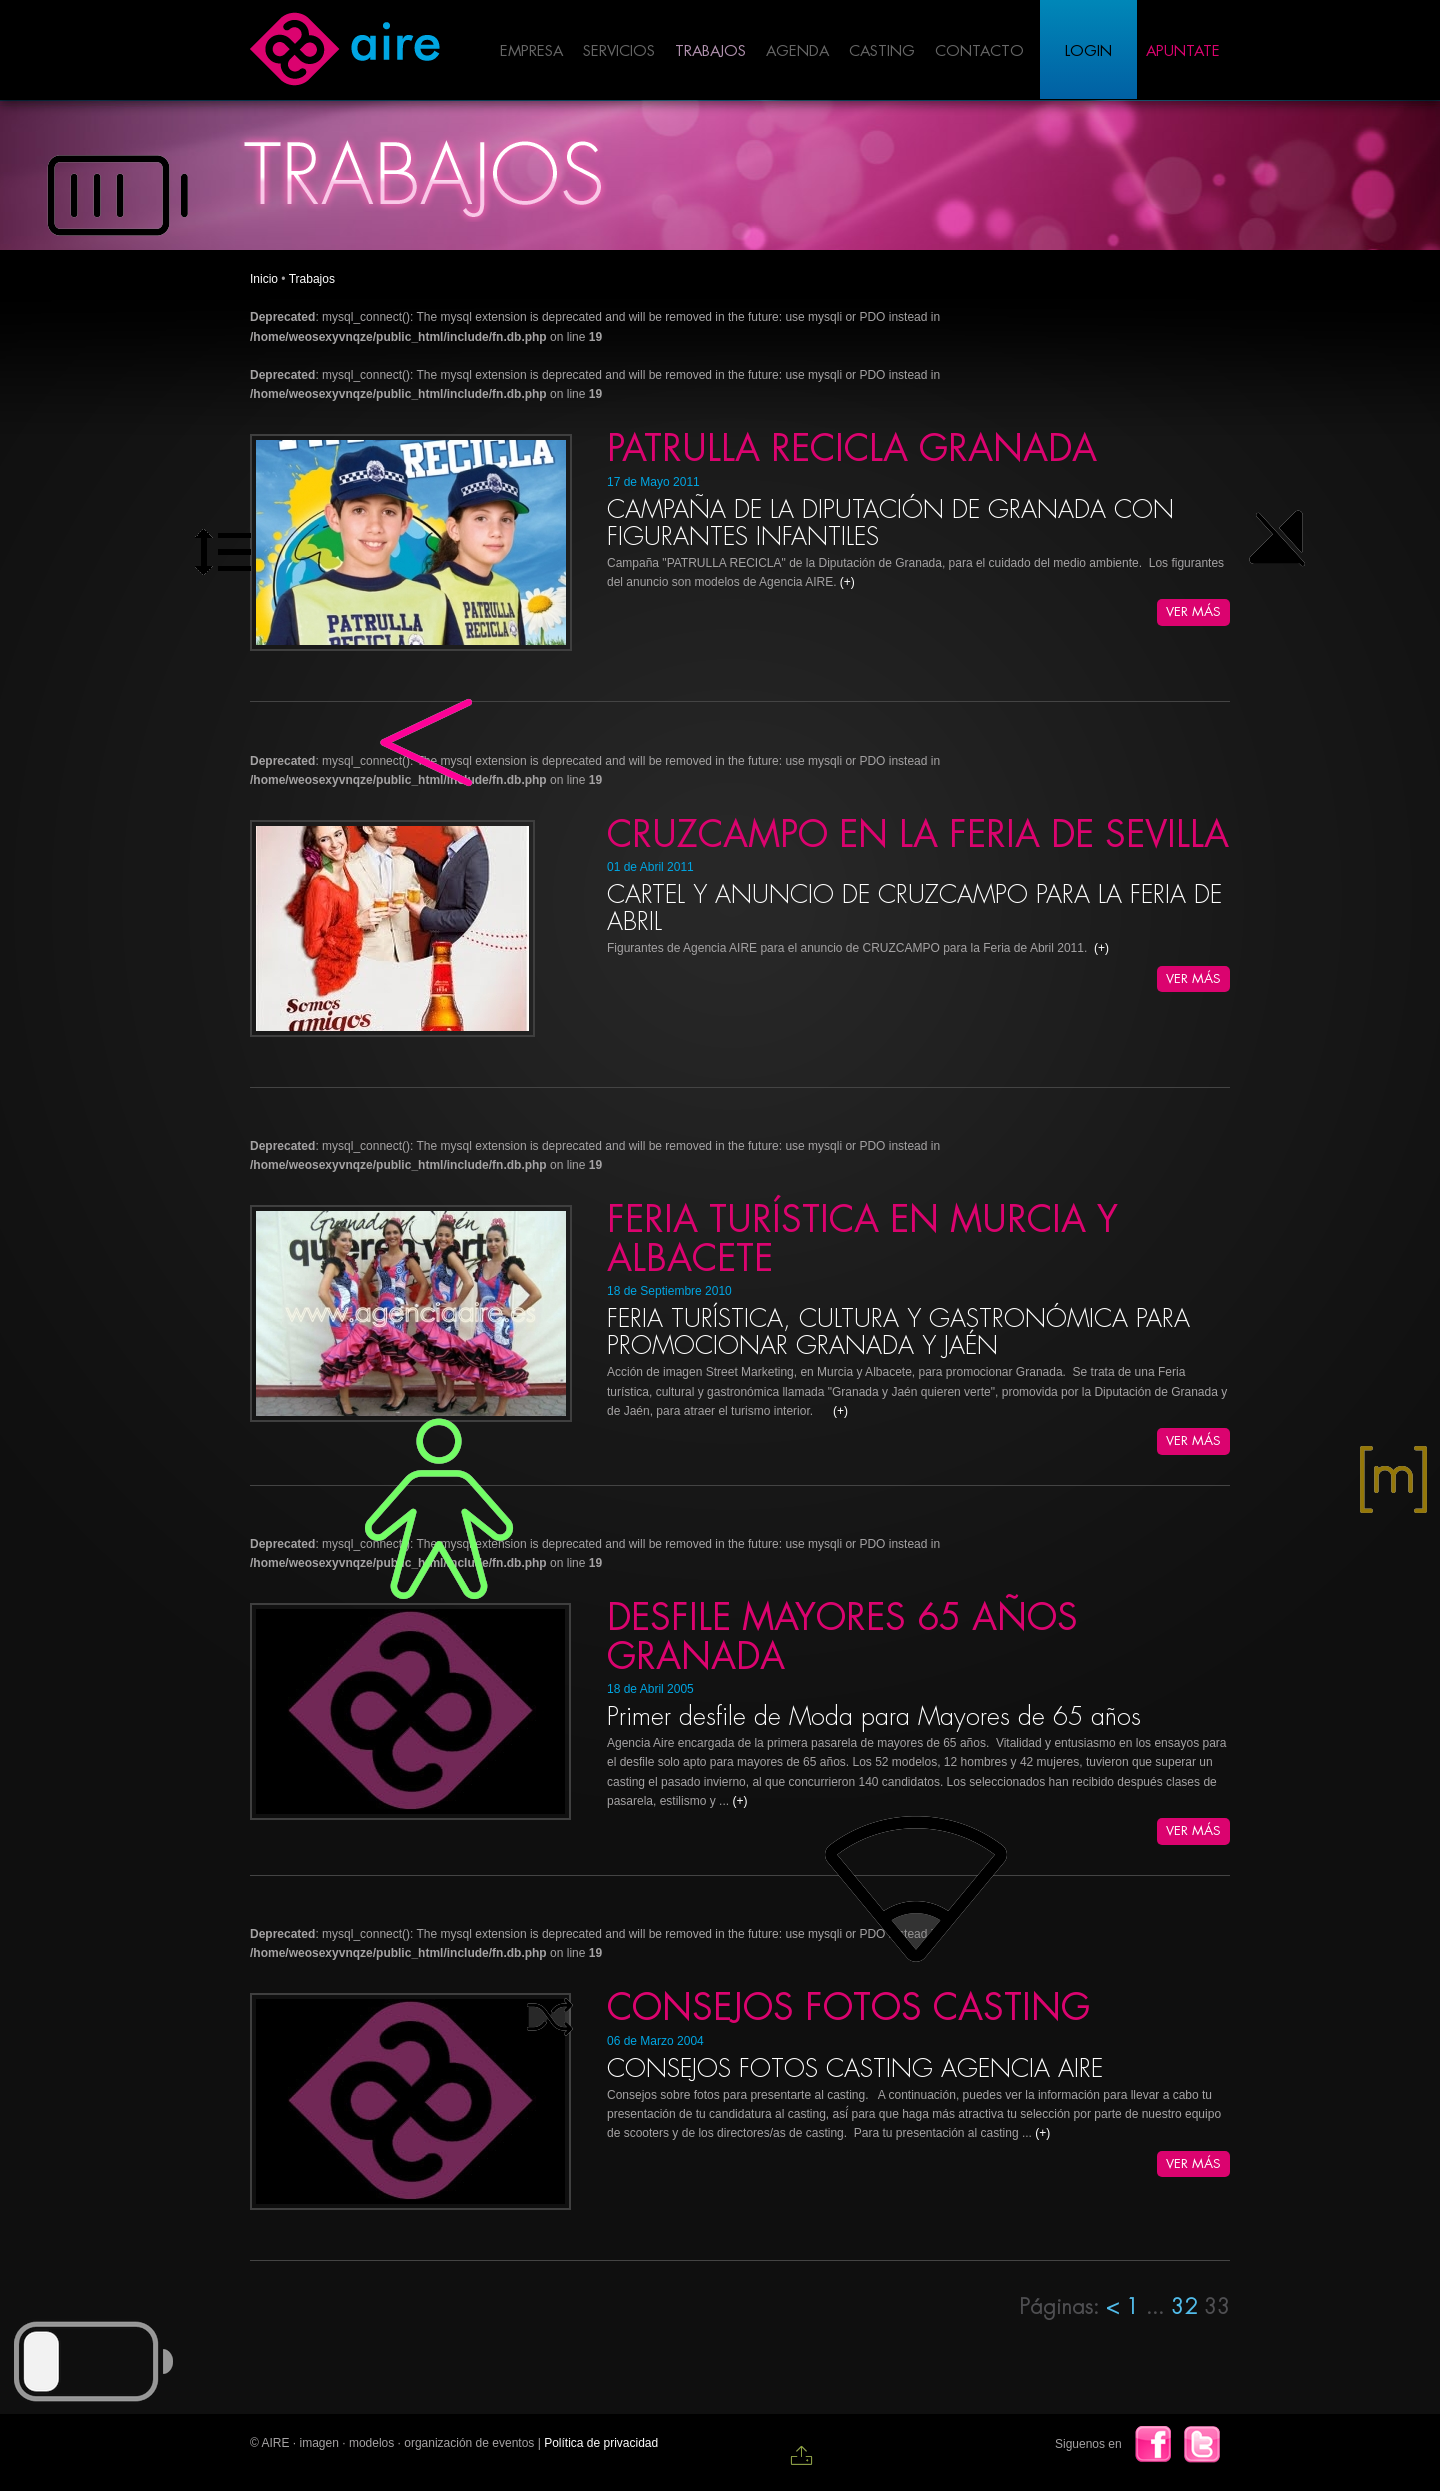 This screenshot has width=1440, height=2491. I want to click on shuffle playlist or queue order, so click(549, 2017).